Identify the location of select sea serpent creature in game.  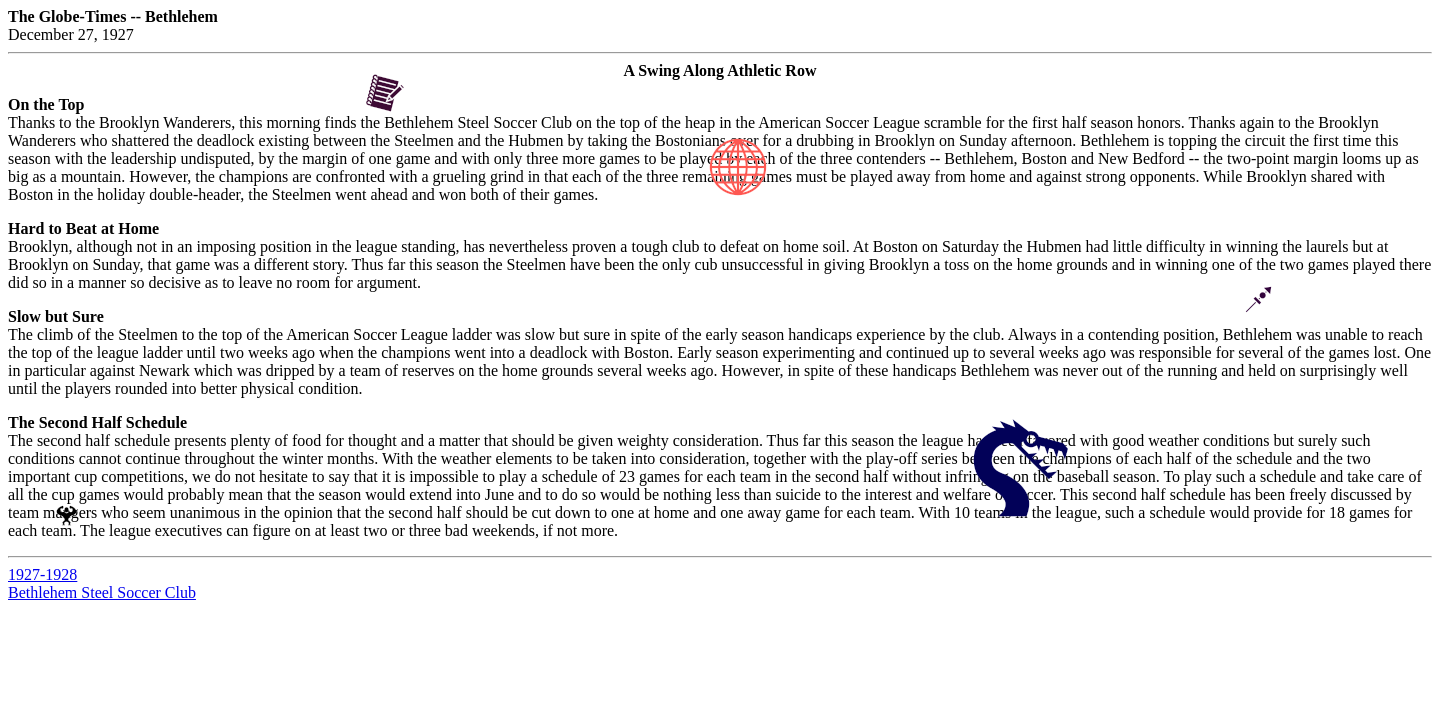
(1020, 468).